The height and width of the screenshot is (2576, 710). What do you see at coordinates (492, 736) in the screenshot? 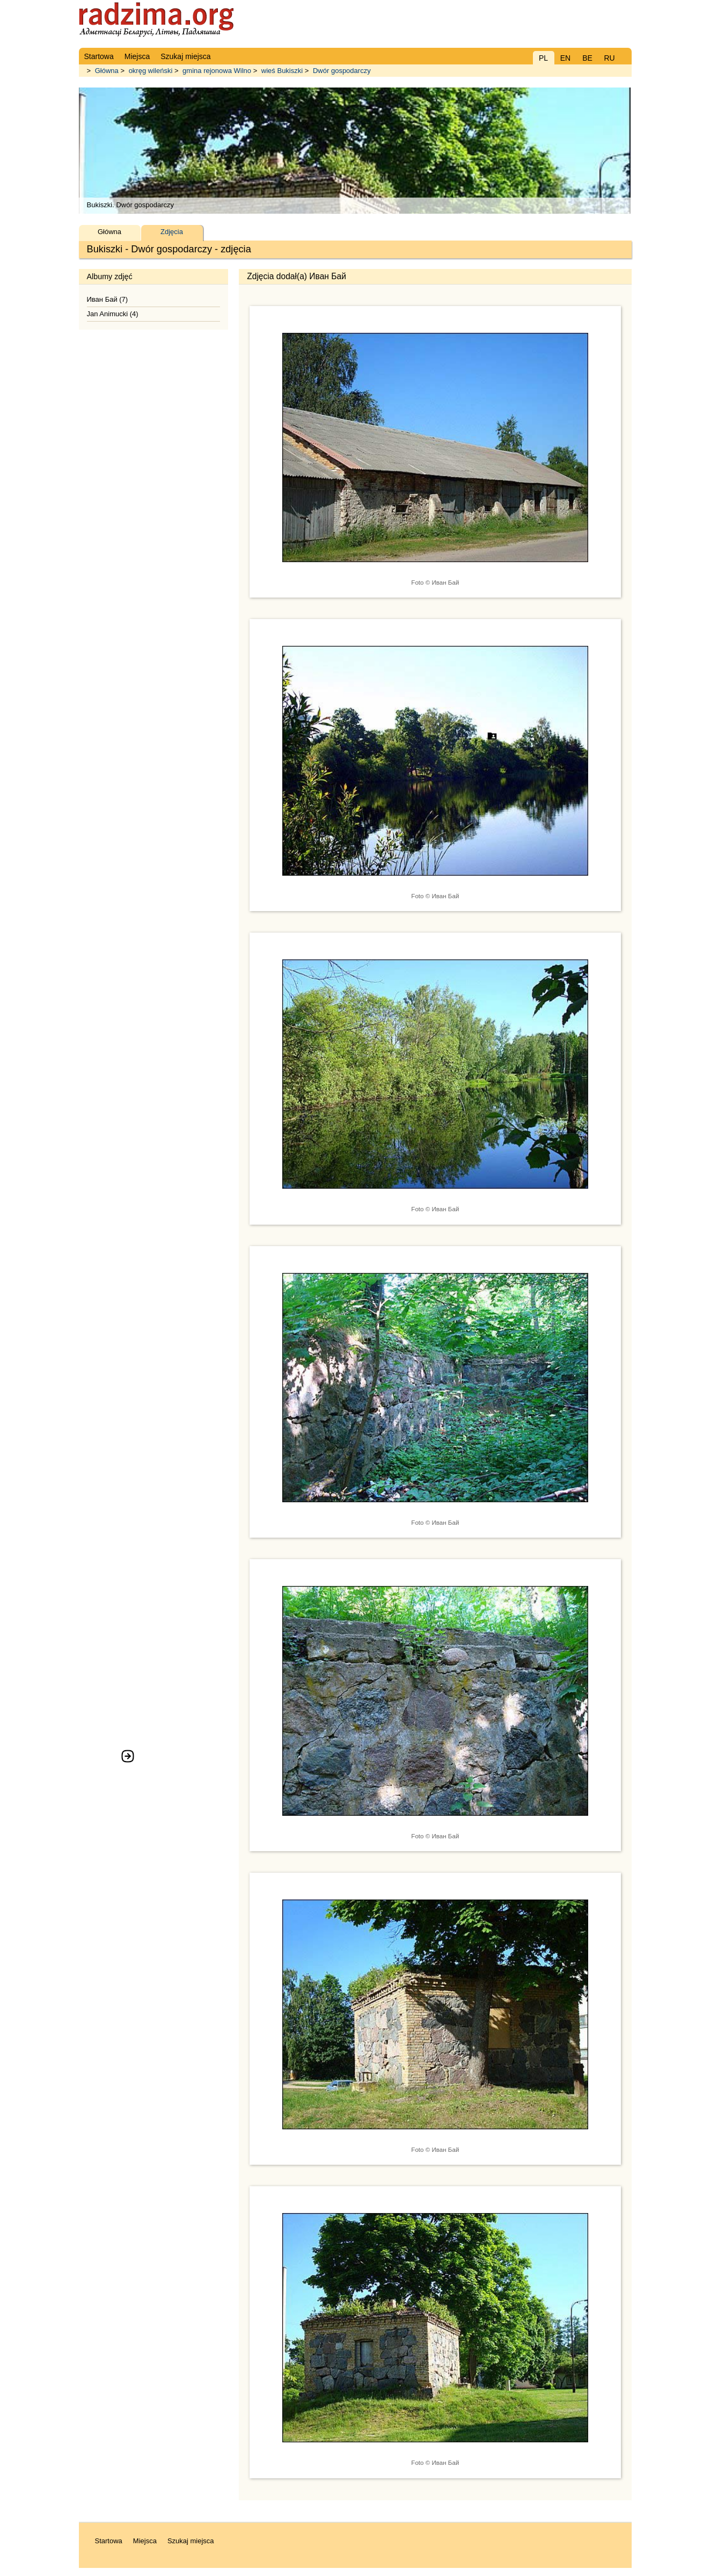
I see `open a shared folder` at bounding box center [492, 736].